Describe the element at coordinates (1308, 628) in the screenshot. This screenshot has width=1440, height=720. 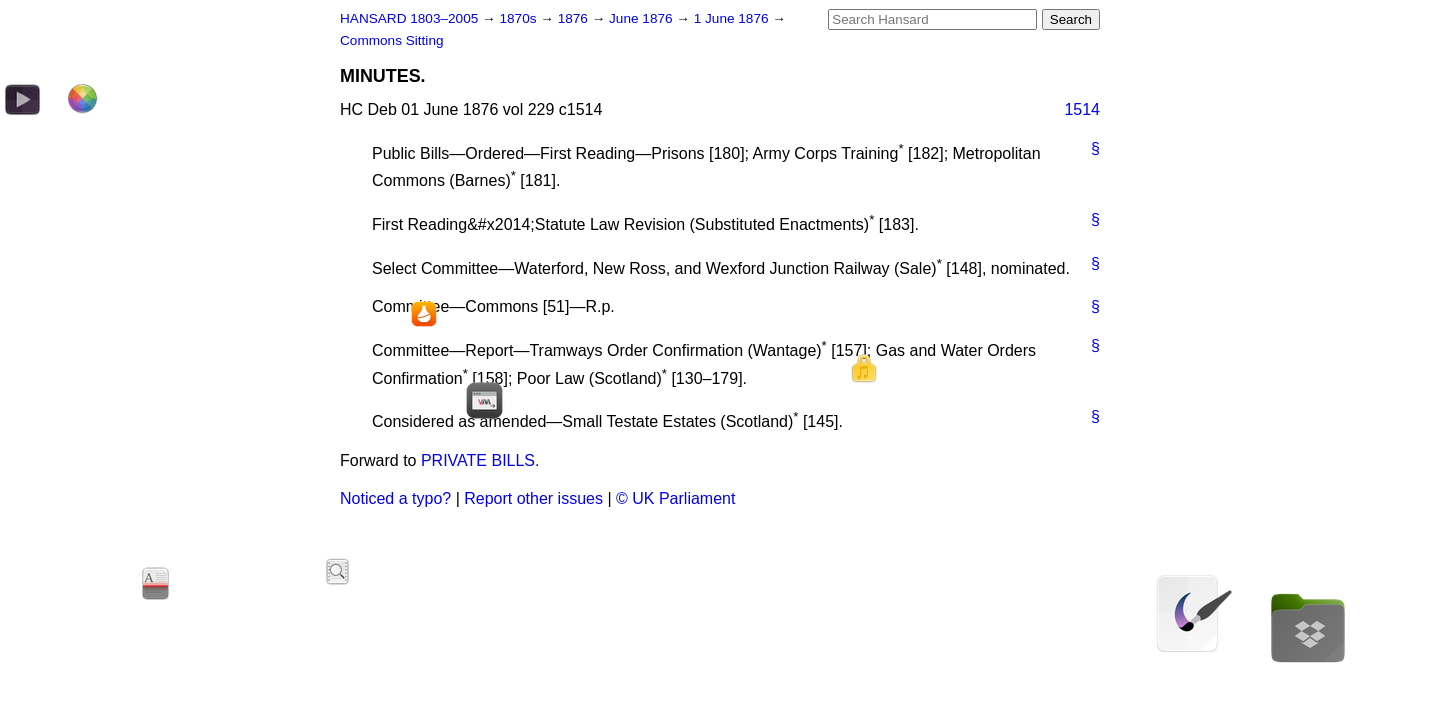
I see `open your dropbox synced folder` at that location.